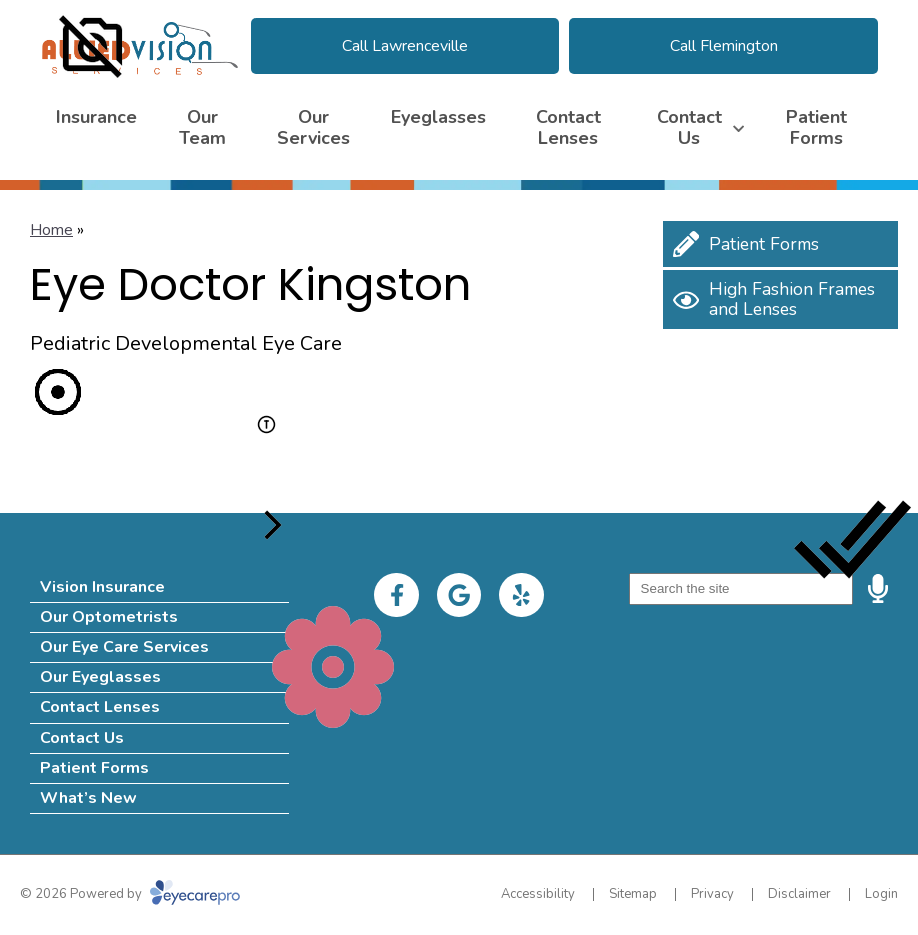 The height and width of the screenshot is (935, 918). I want to click on access garden or plant care features, so click(333, 667).